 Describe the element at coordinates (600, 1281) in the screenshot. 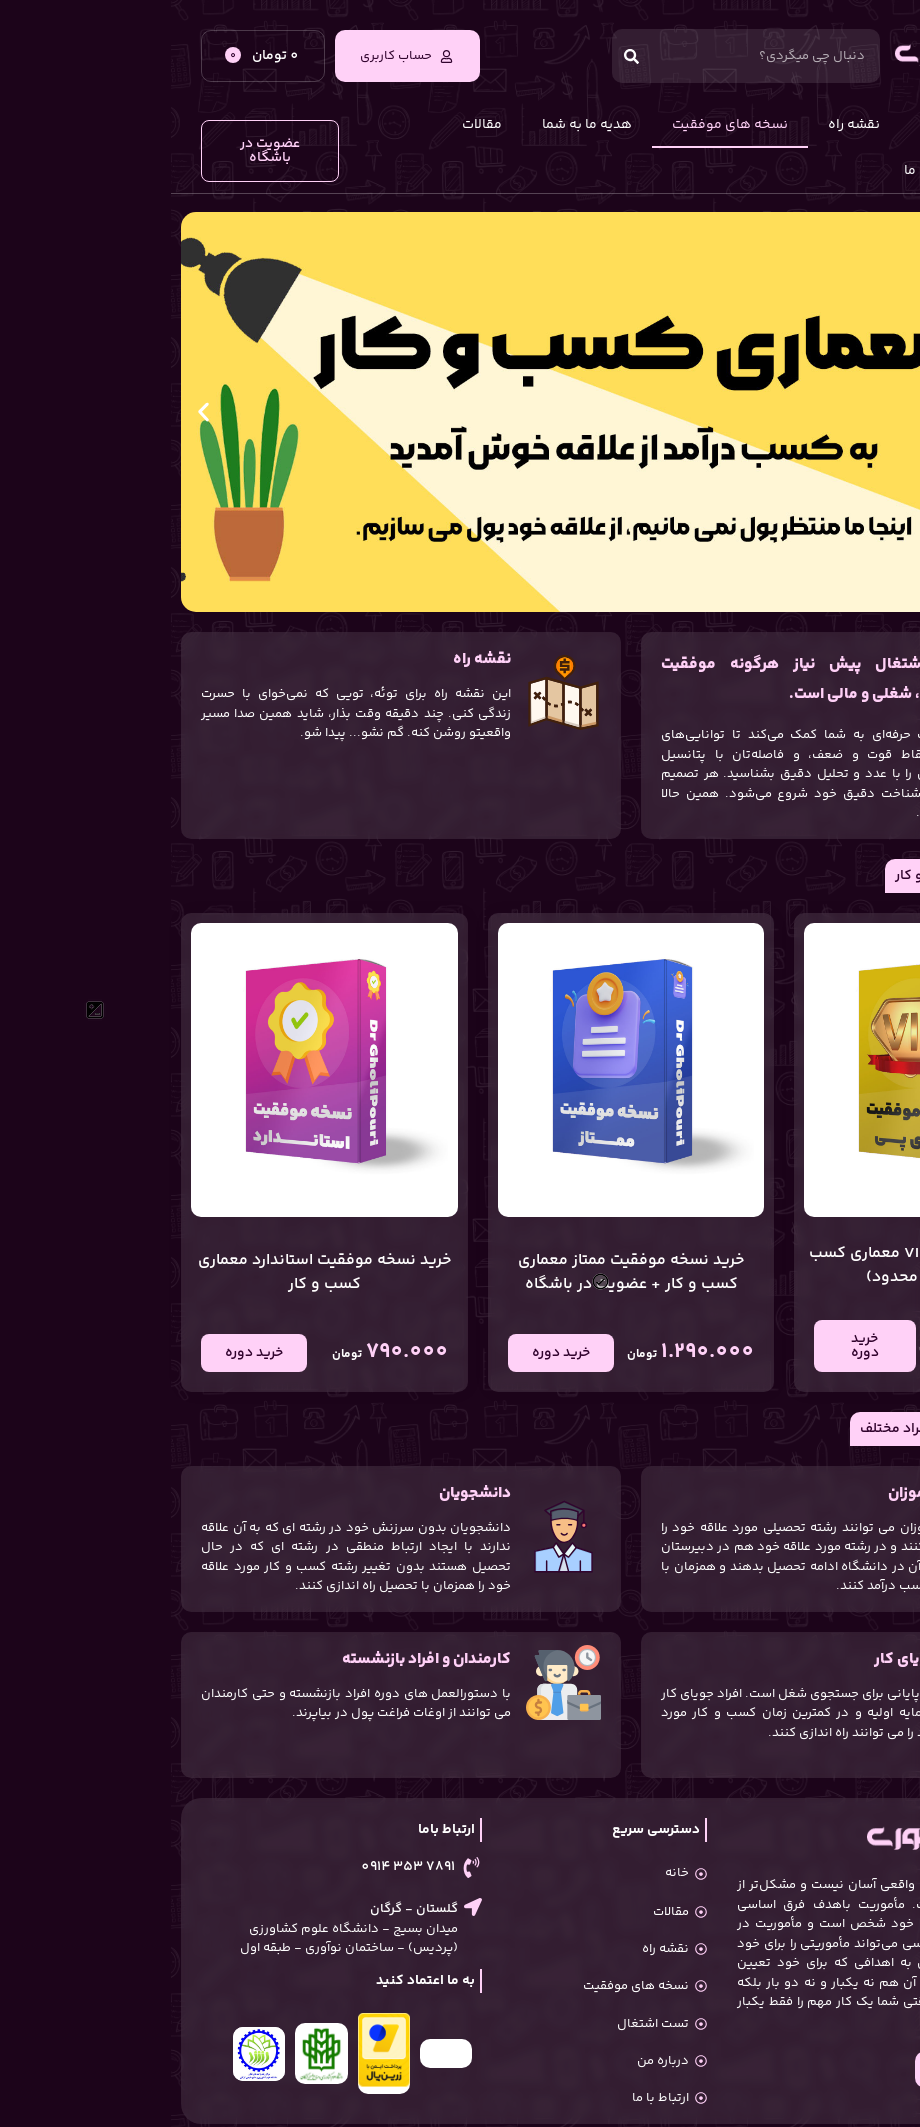

I see `indicates task or action completed successfully` at that location.